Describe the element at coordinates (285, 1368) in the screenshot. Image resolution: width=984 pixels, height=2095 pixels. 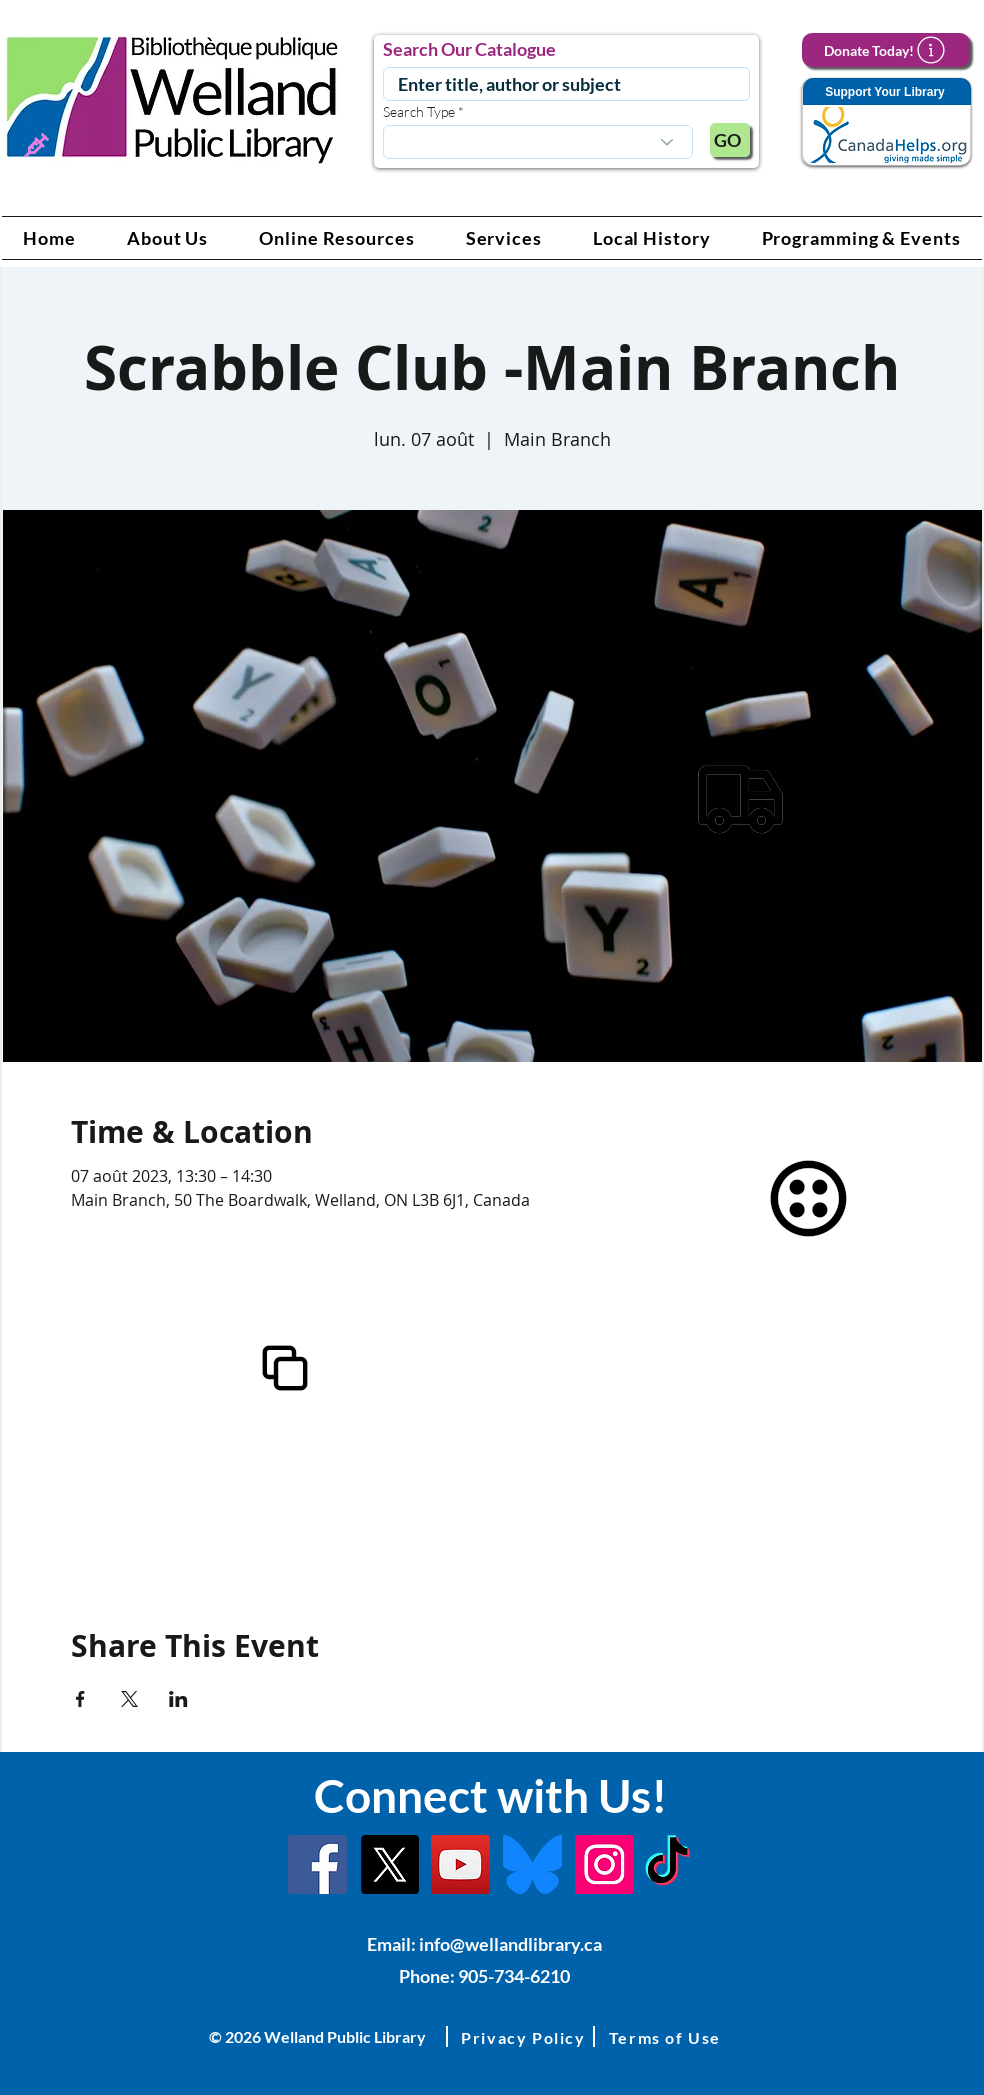
I see `copy to clipboard` at that location.